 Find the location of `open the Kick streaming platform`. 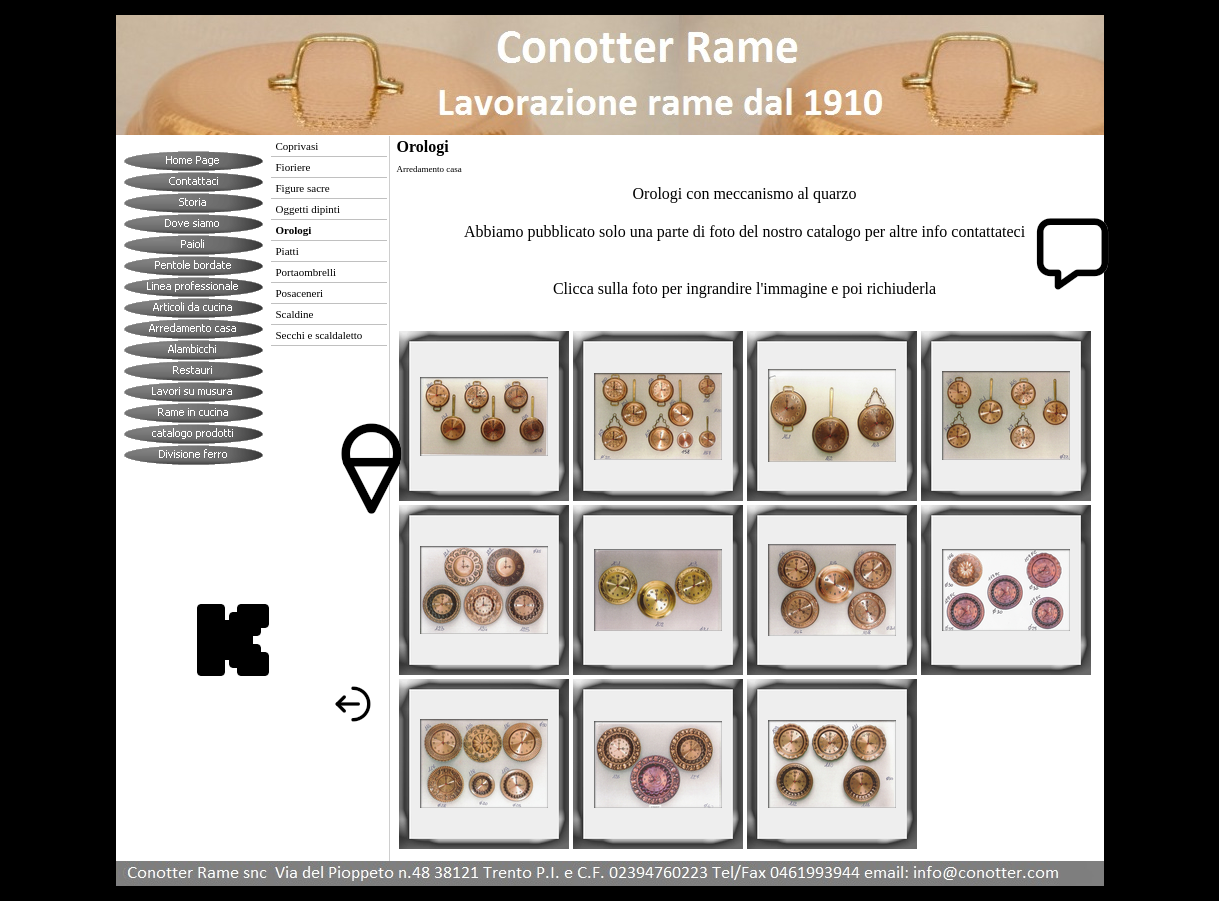

open the Kick streaming platform is located at coordinates (233, 640).